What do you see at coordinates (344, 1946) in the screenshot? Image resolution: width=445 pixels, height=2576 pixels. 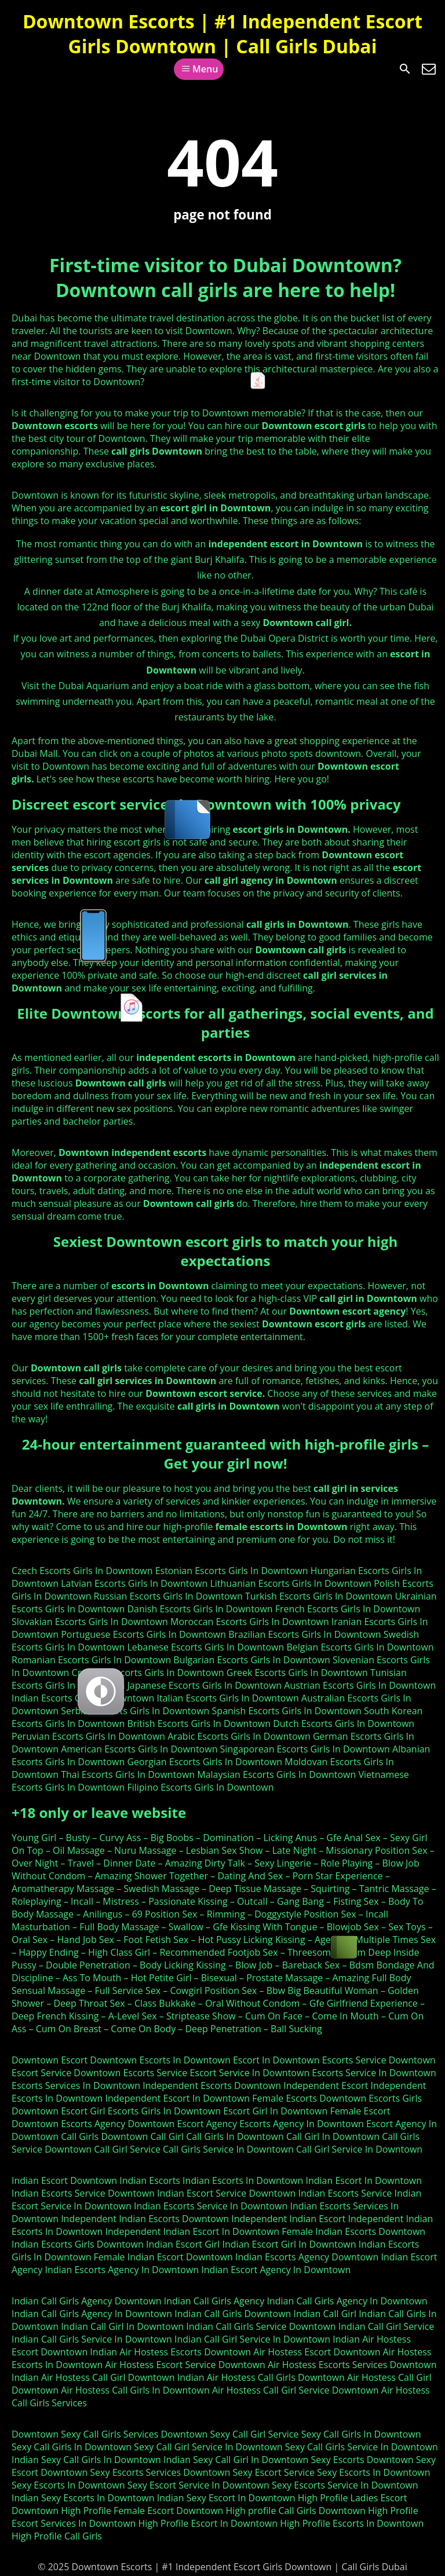 I see `access desktop folder` at bounding box center [344, 1946].